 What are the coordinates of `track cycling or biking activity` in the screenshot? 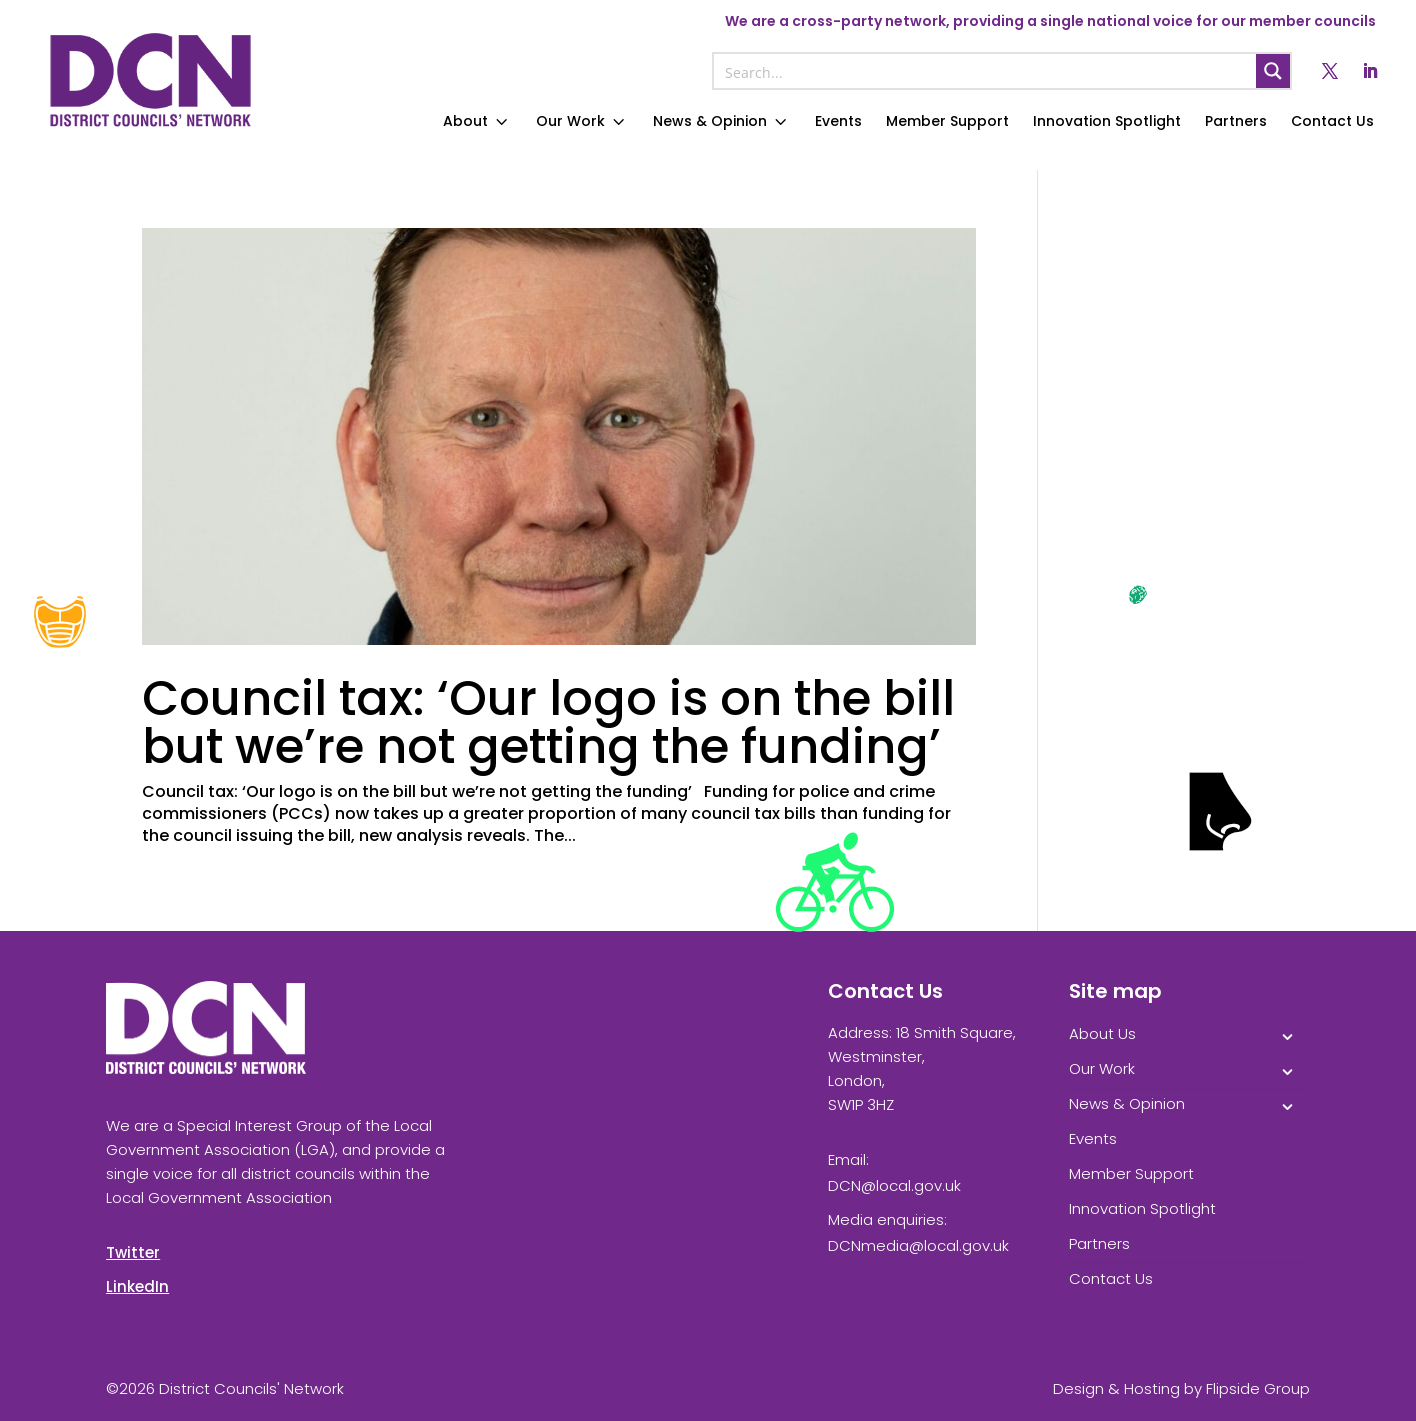 It's located at (835, 882).